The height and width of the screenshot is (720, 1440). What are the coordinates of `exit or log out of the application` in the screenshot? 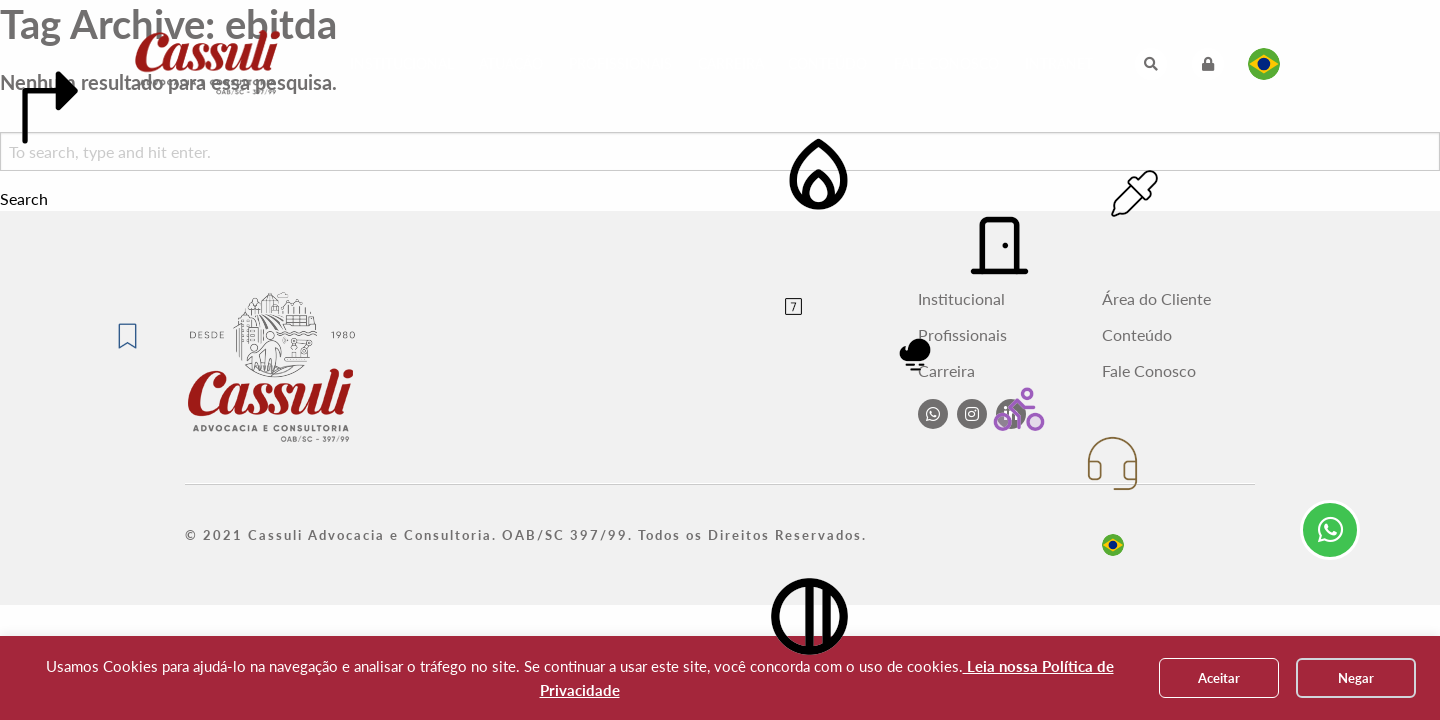 It's located at (999, 245).